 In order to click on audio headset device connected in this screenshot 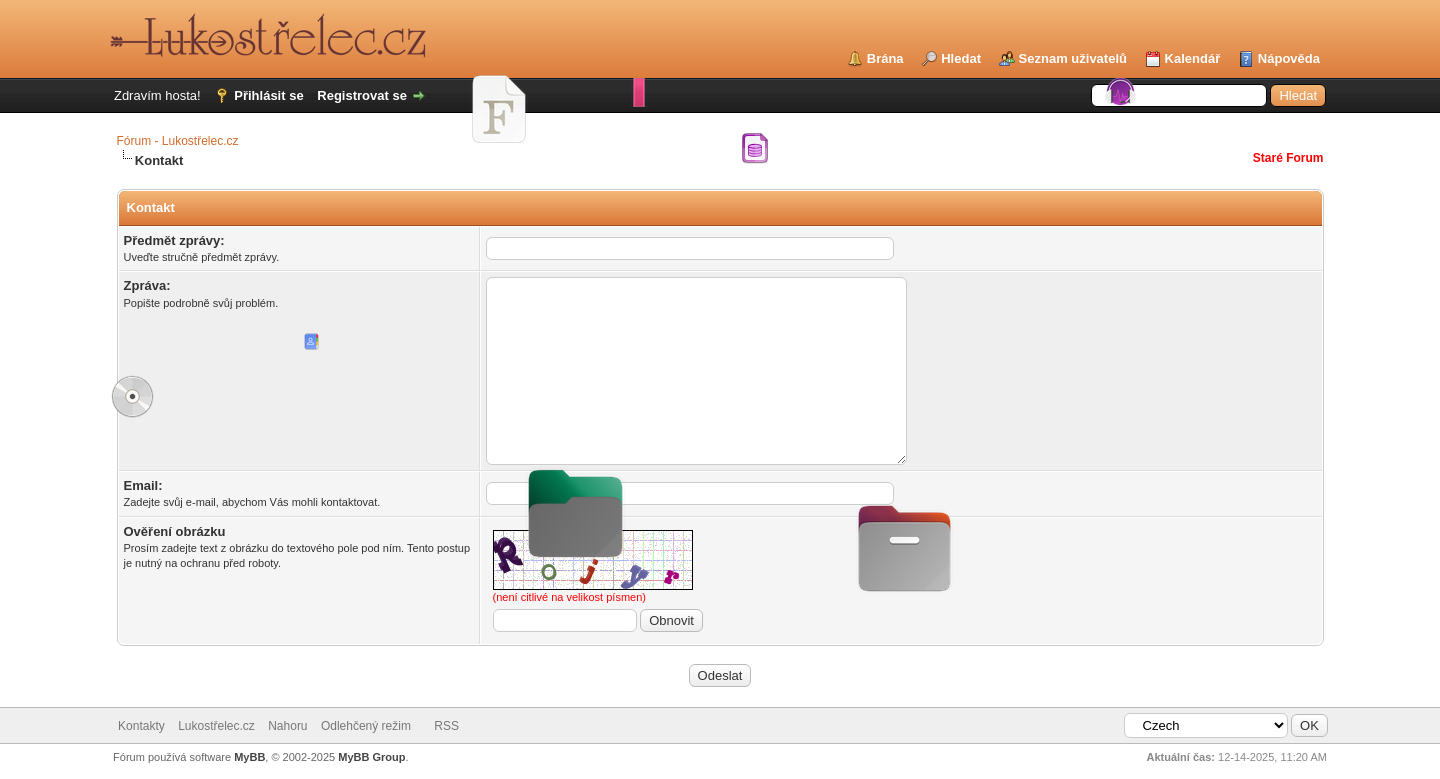, I will do `click(1120, 91)`.